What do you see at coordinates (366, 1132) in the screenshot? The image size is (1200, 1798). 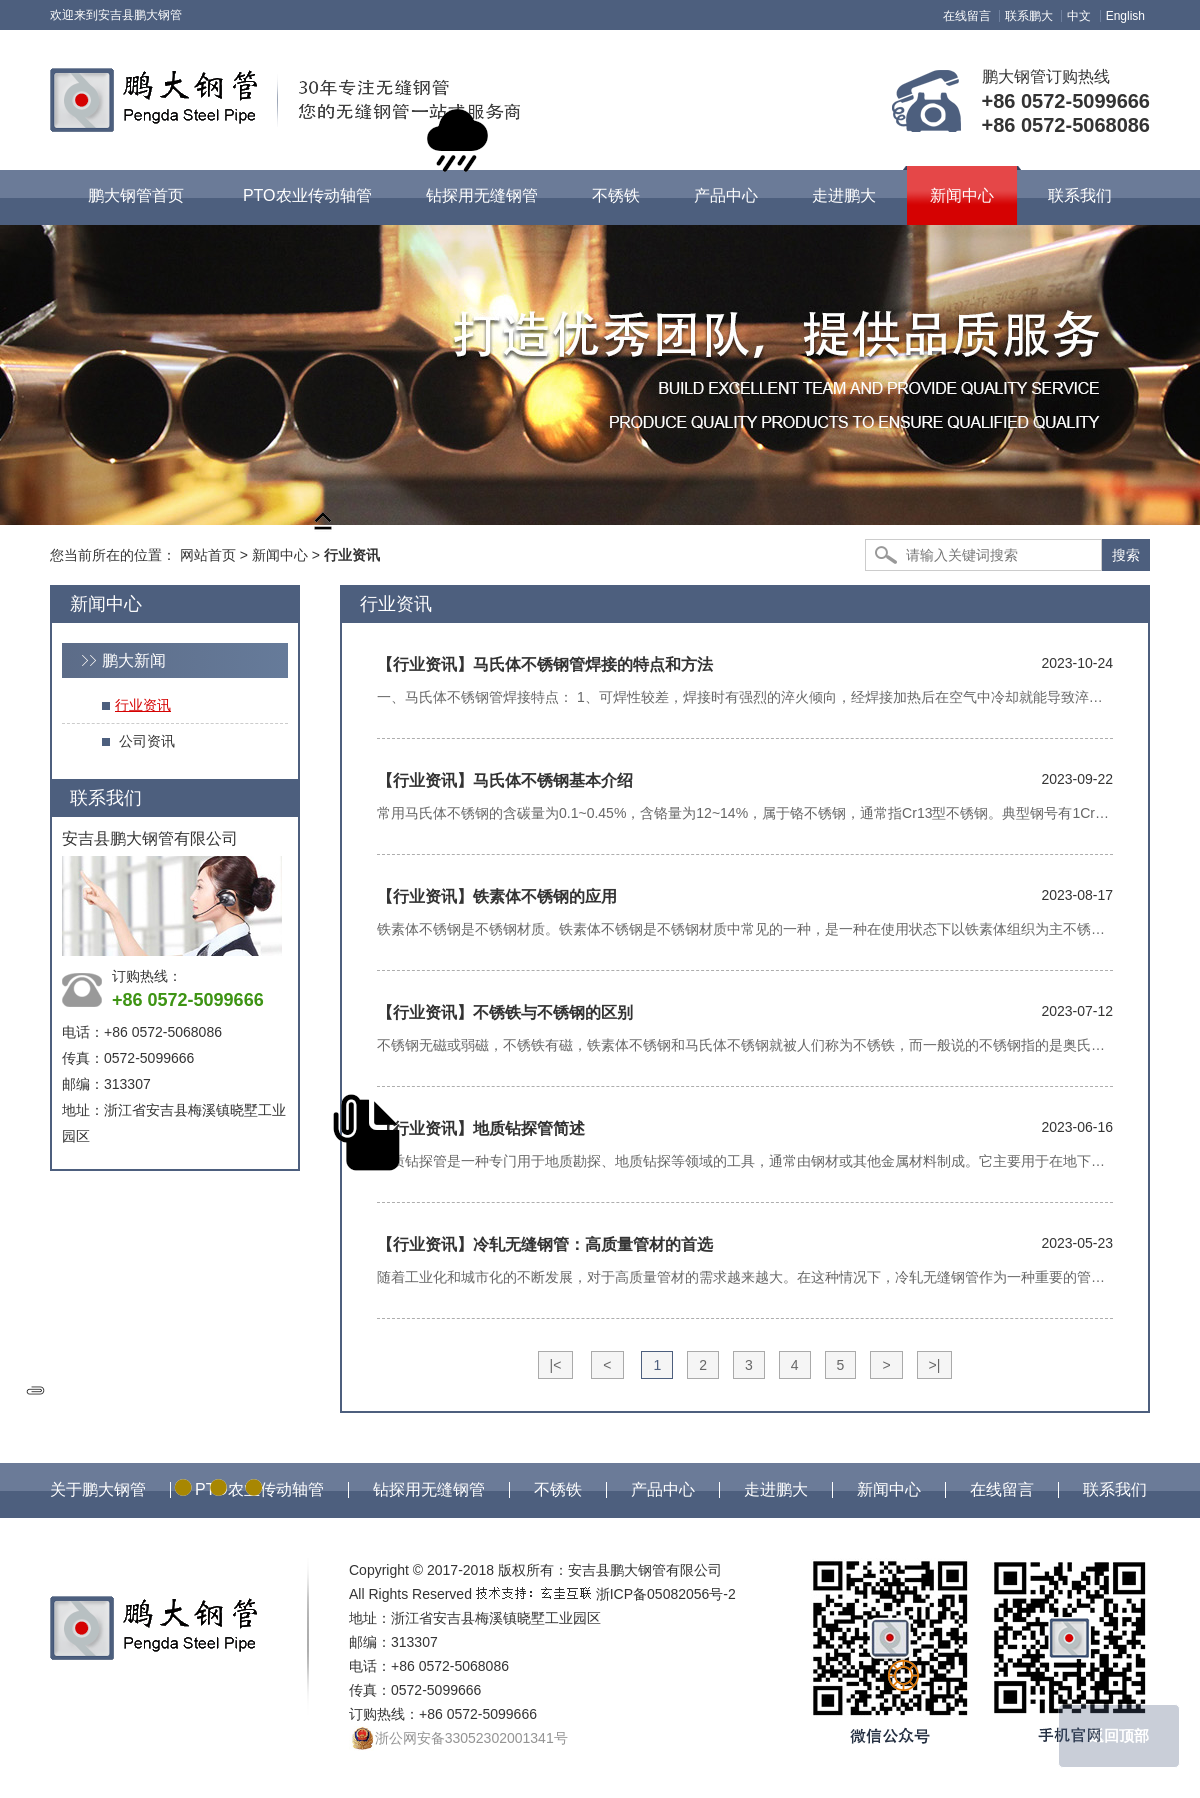 I see `attach a file or document` at bounding box center [366, 1132].